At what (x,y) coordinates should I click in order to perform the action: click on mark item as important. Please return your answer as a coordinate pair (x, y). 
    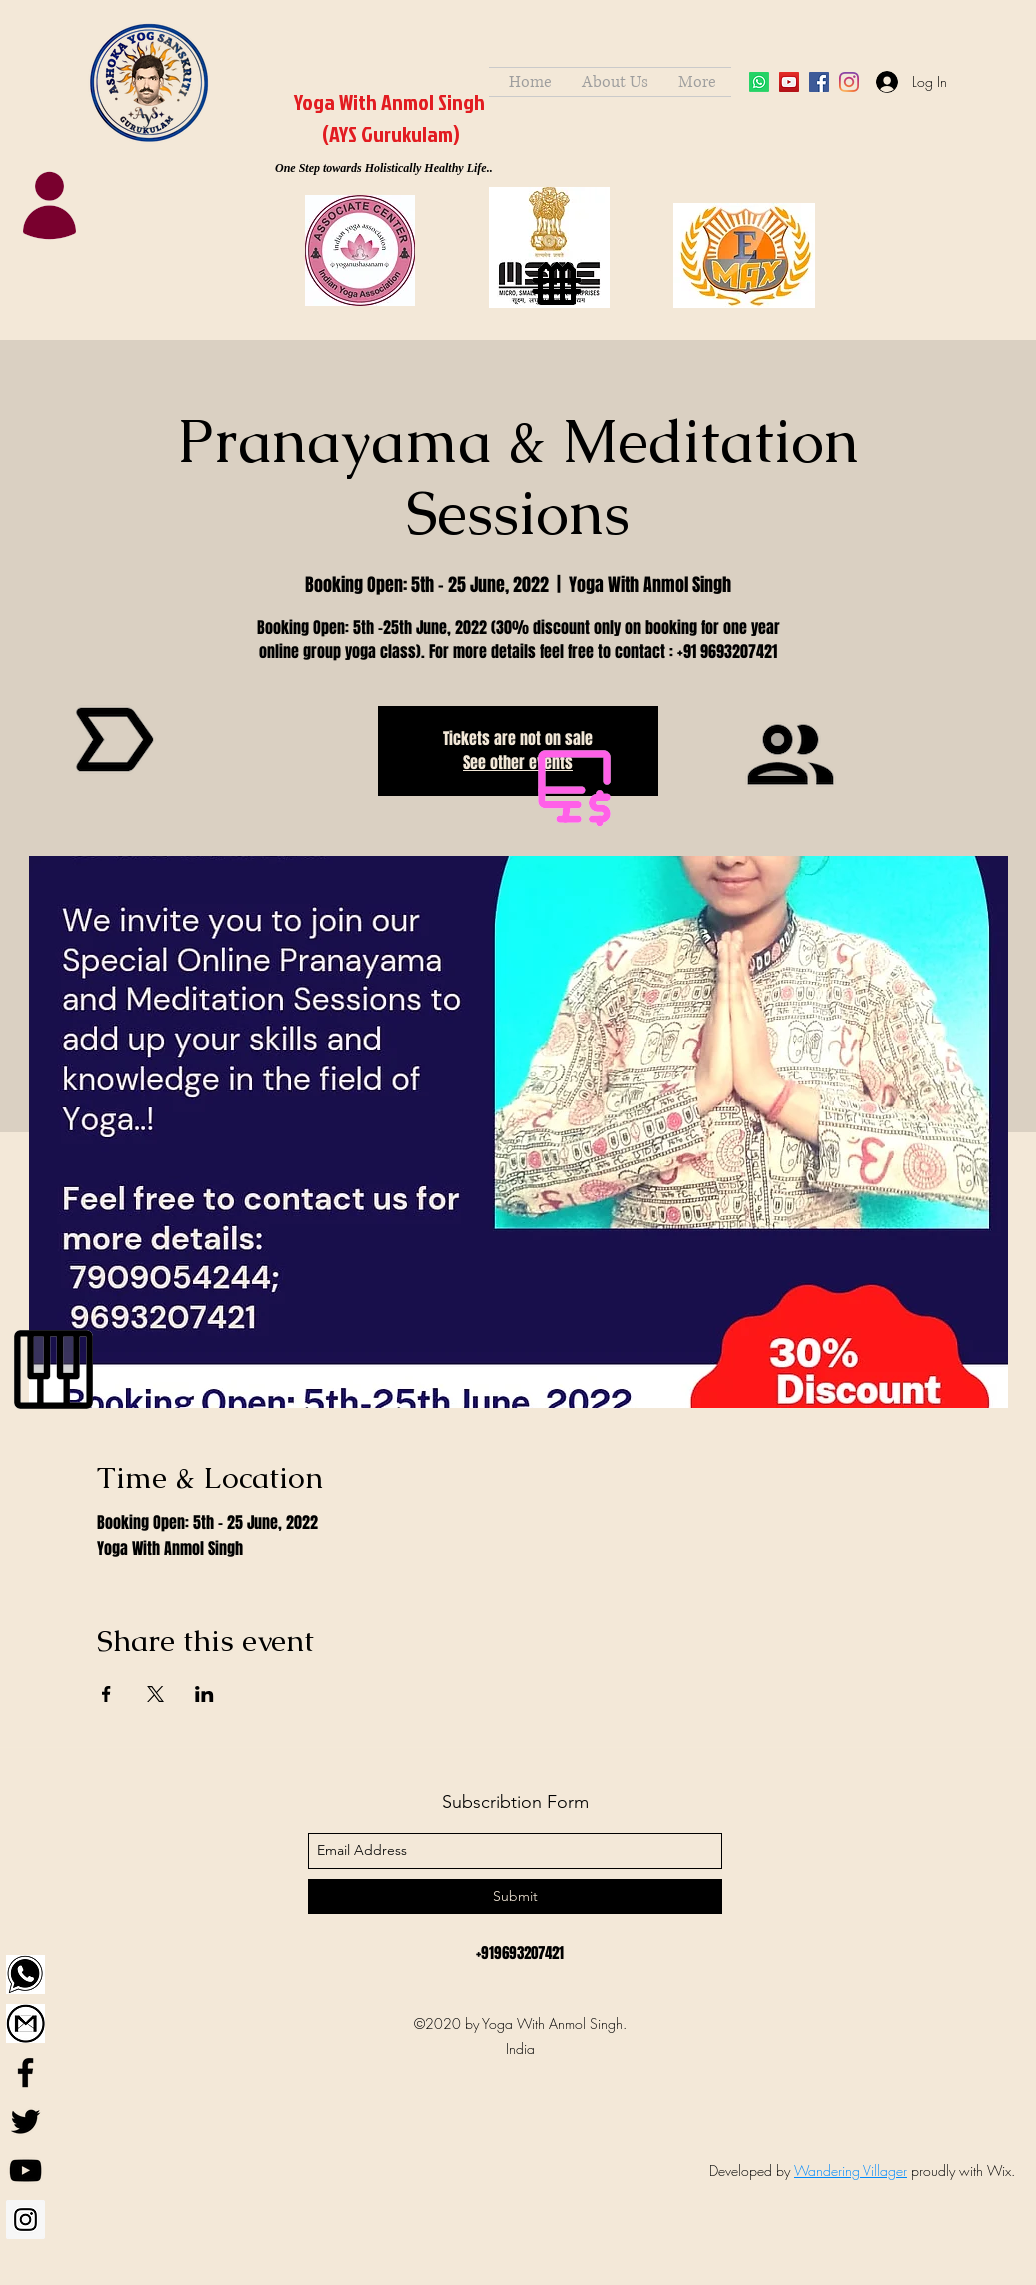
    Looking at the image, I should click on (113, 739).